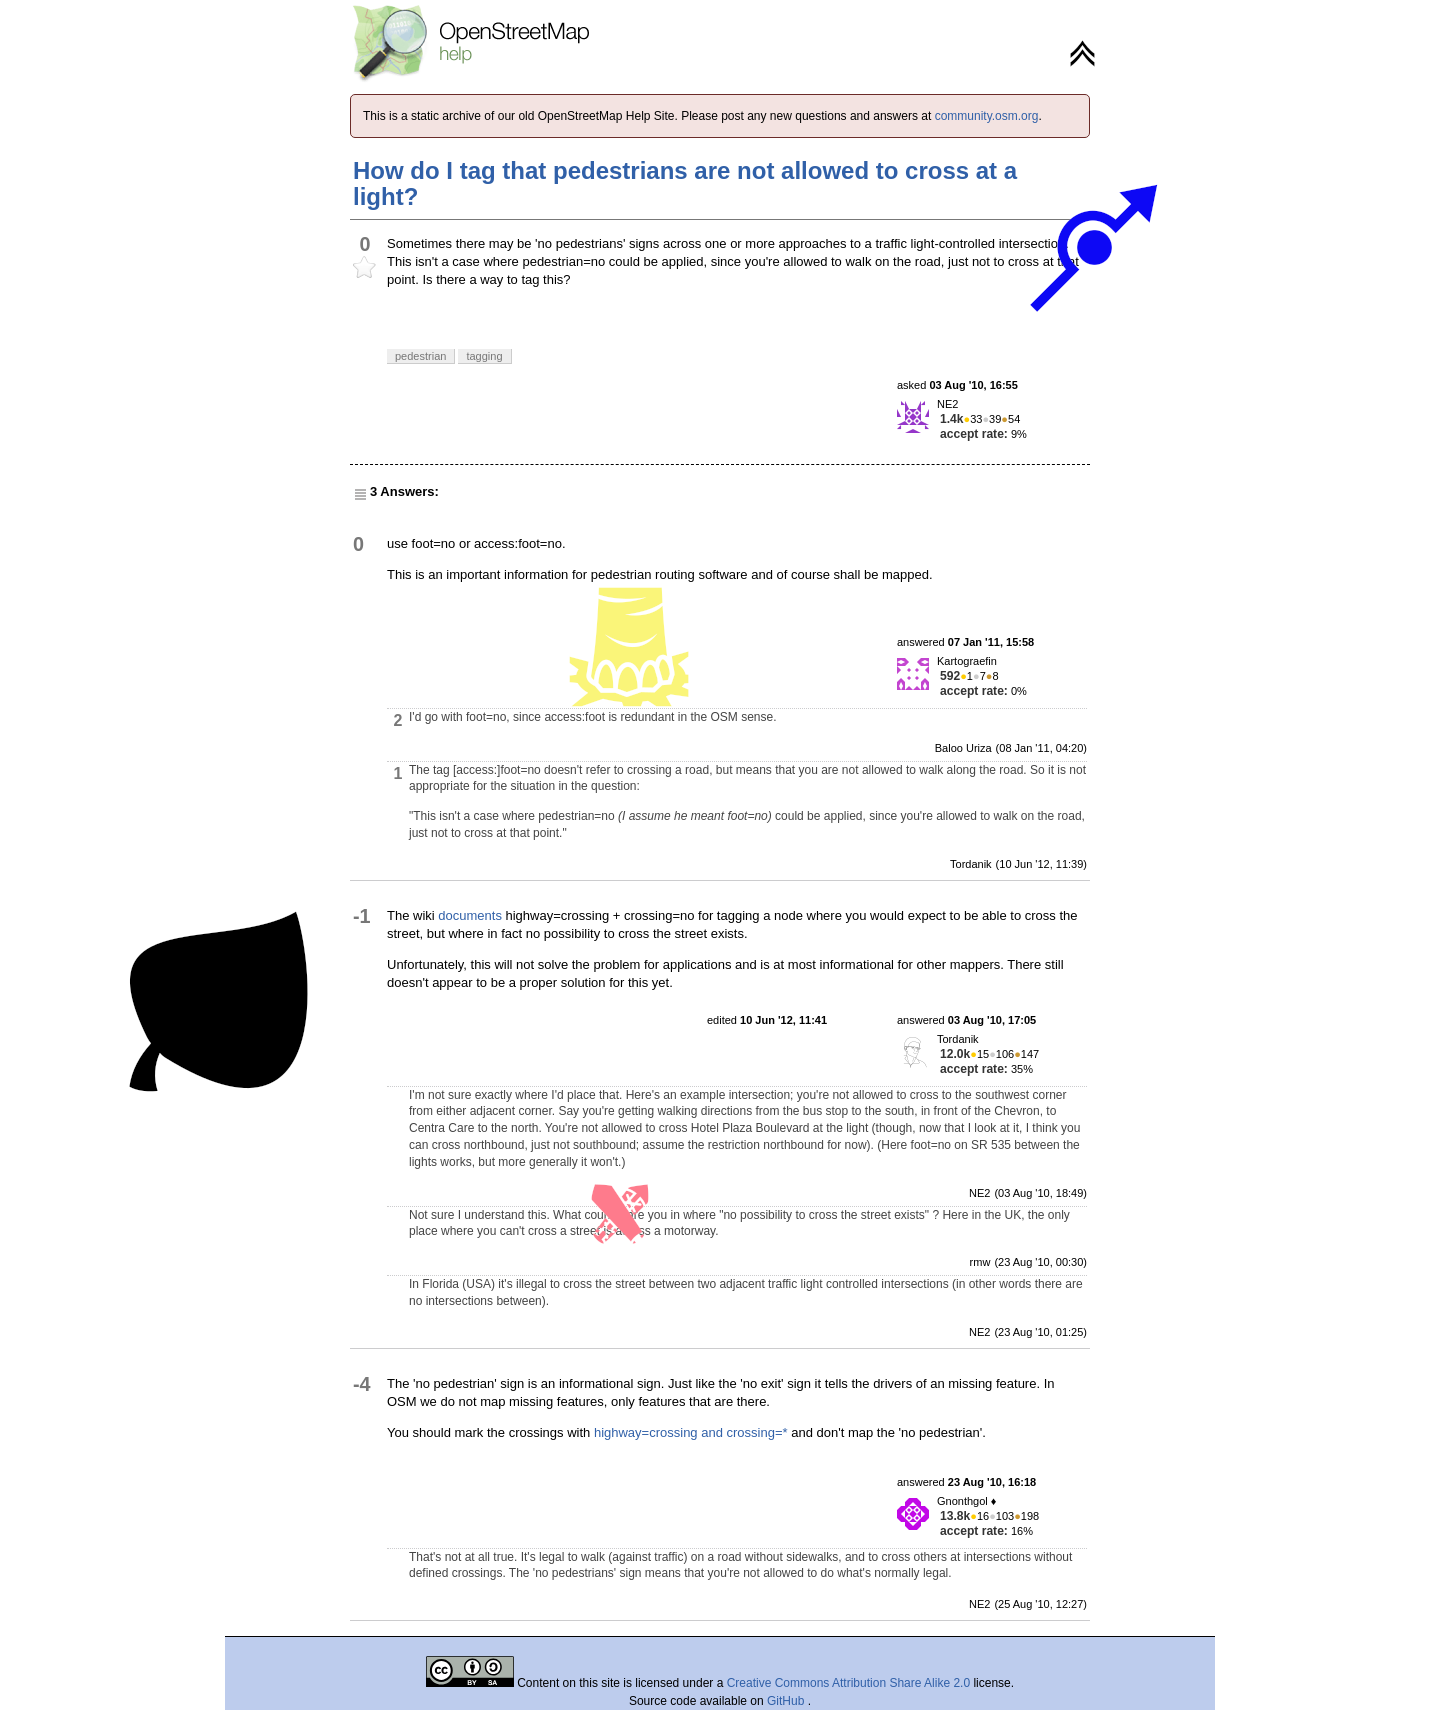 This screenshot has height=1710, width=1440. I want to click on perform a stomp attack, so click(629, 647).